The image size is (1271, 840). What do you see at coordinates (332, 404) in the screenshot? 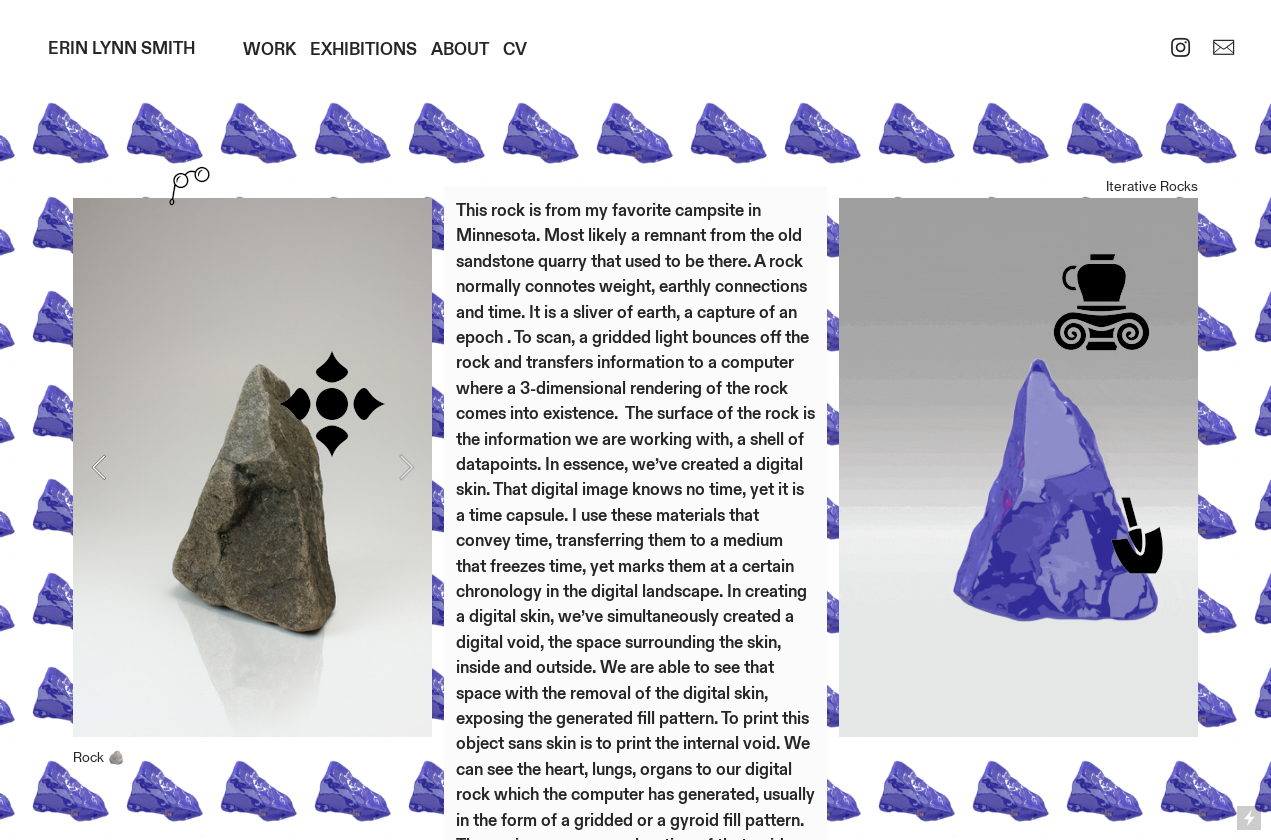
I see `indicates luck or chance-based game mechanic` at bounding box center [332, 404].